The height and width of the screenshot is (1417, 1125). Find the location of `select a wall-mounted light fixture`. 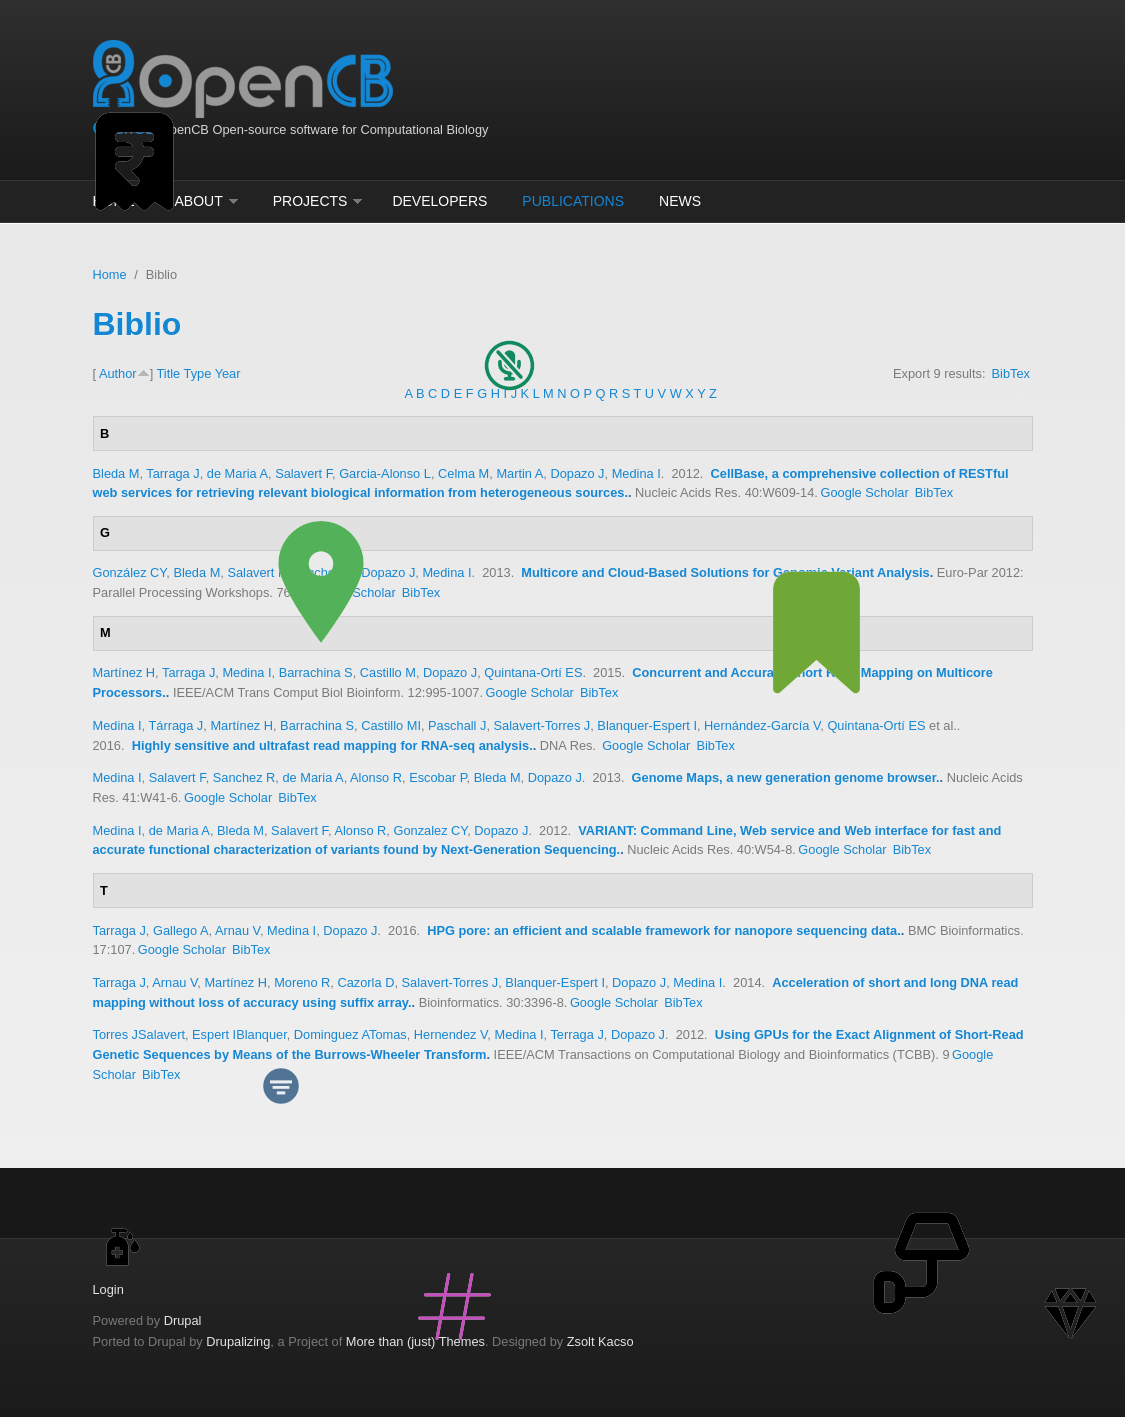

select a wall-mounted light fixture is located at coordinates (921, 1260).